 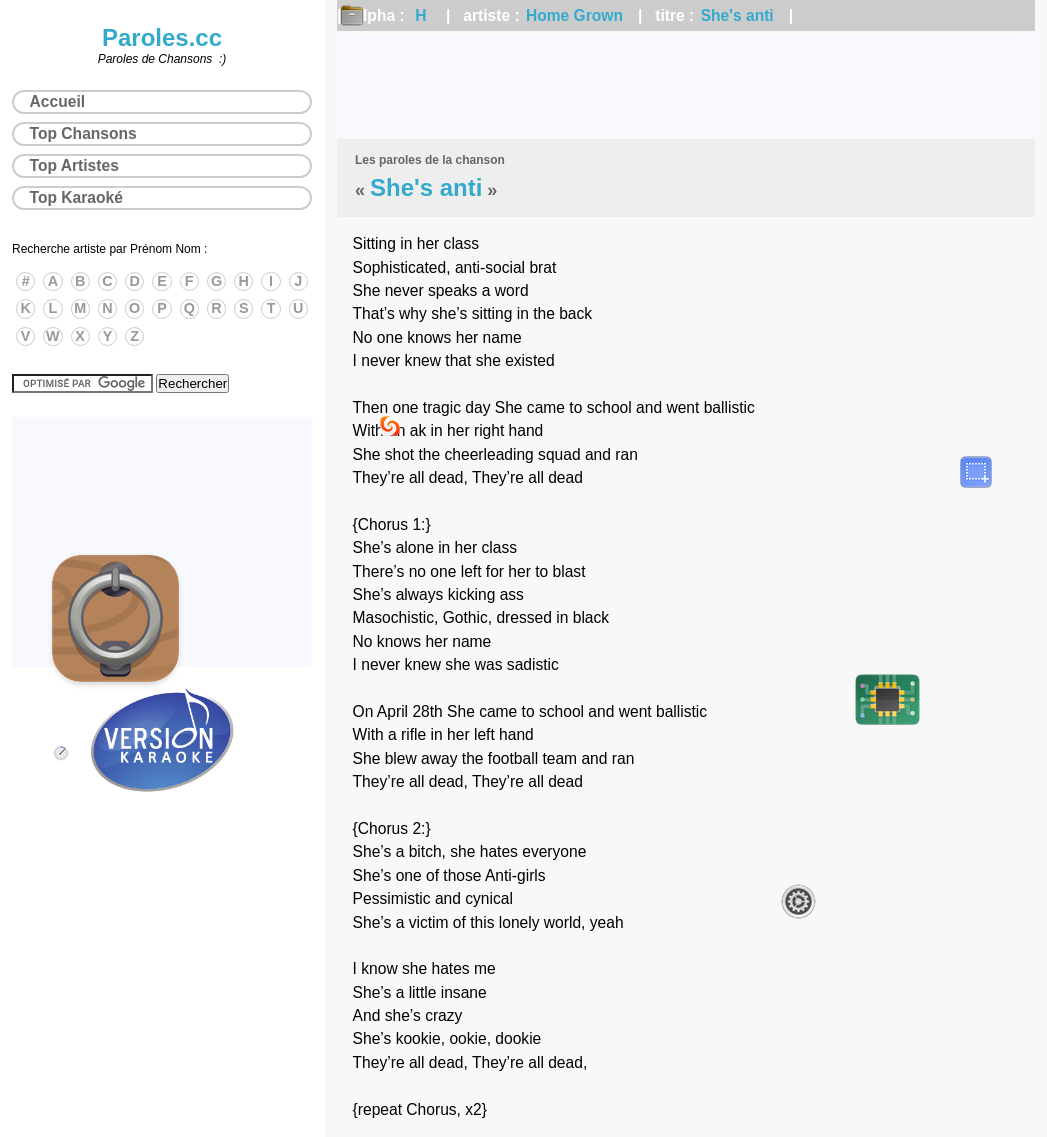 What do you see at coordinates (390, 426) in the screenshot?
I see `open meld file comparison tool` at bounding box center [390, 426].